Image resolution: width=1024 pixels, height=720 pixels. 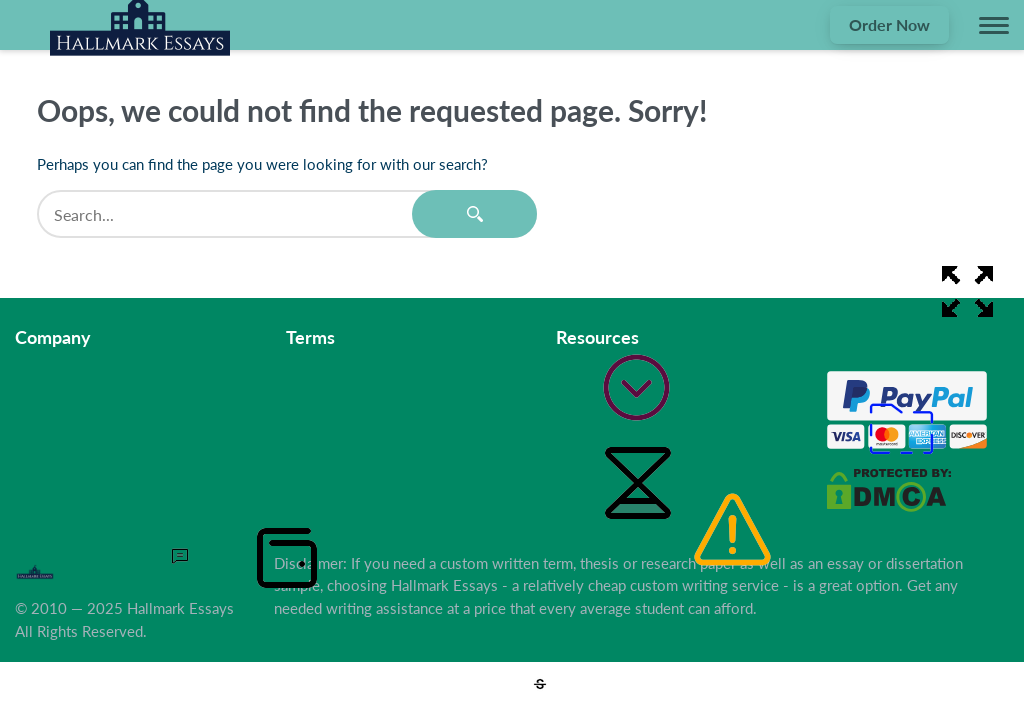 What do you see at coordinates (287, 558) in the screenshot?
I see `access your wallet or payment methods` at bounding box center [287, 558].